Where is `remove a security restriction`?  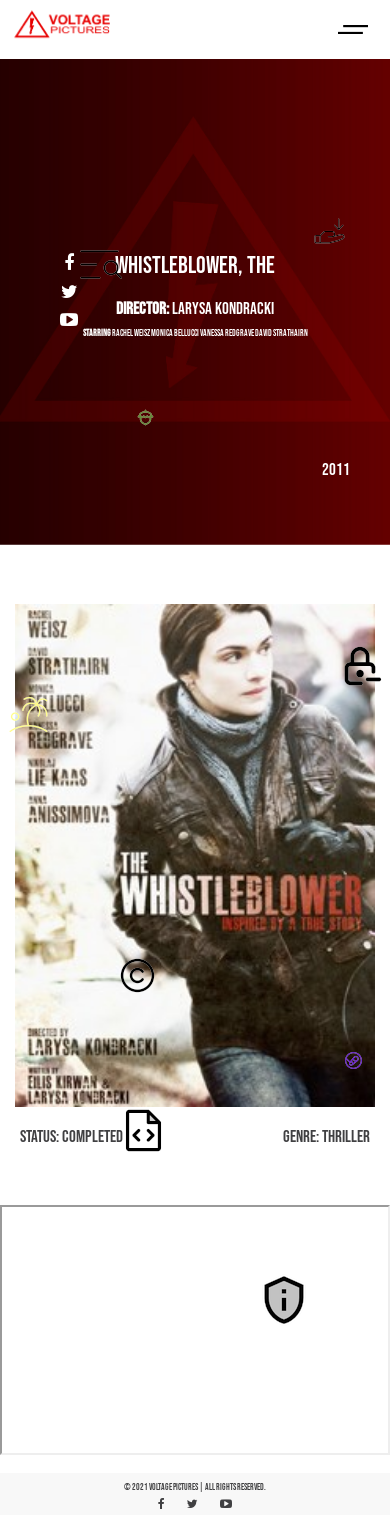
remove a security restriction is located at coordinates (360, 666).